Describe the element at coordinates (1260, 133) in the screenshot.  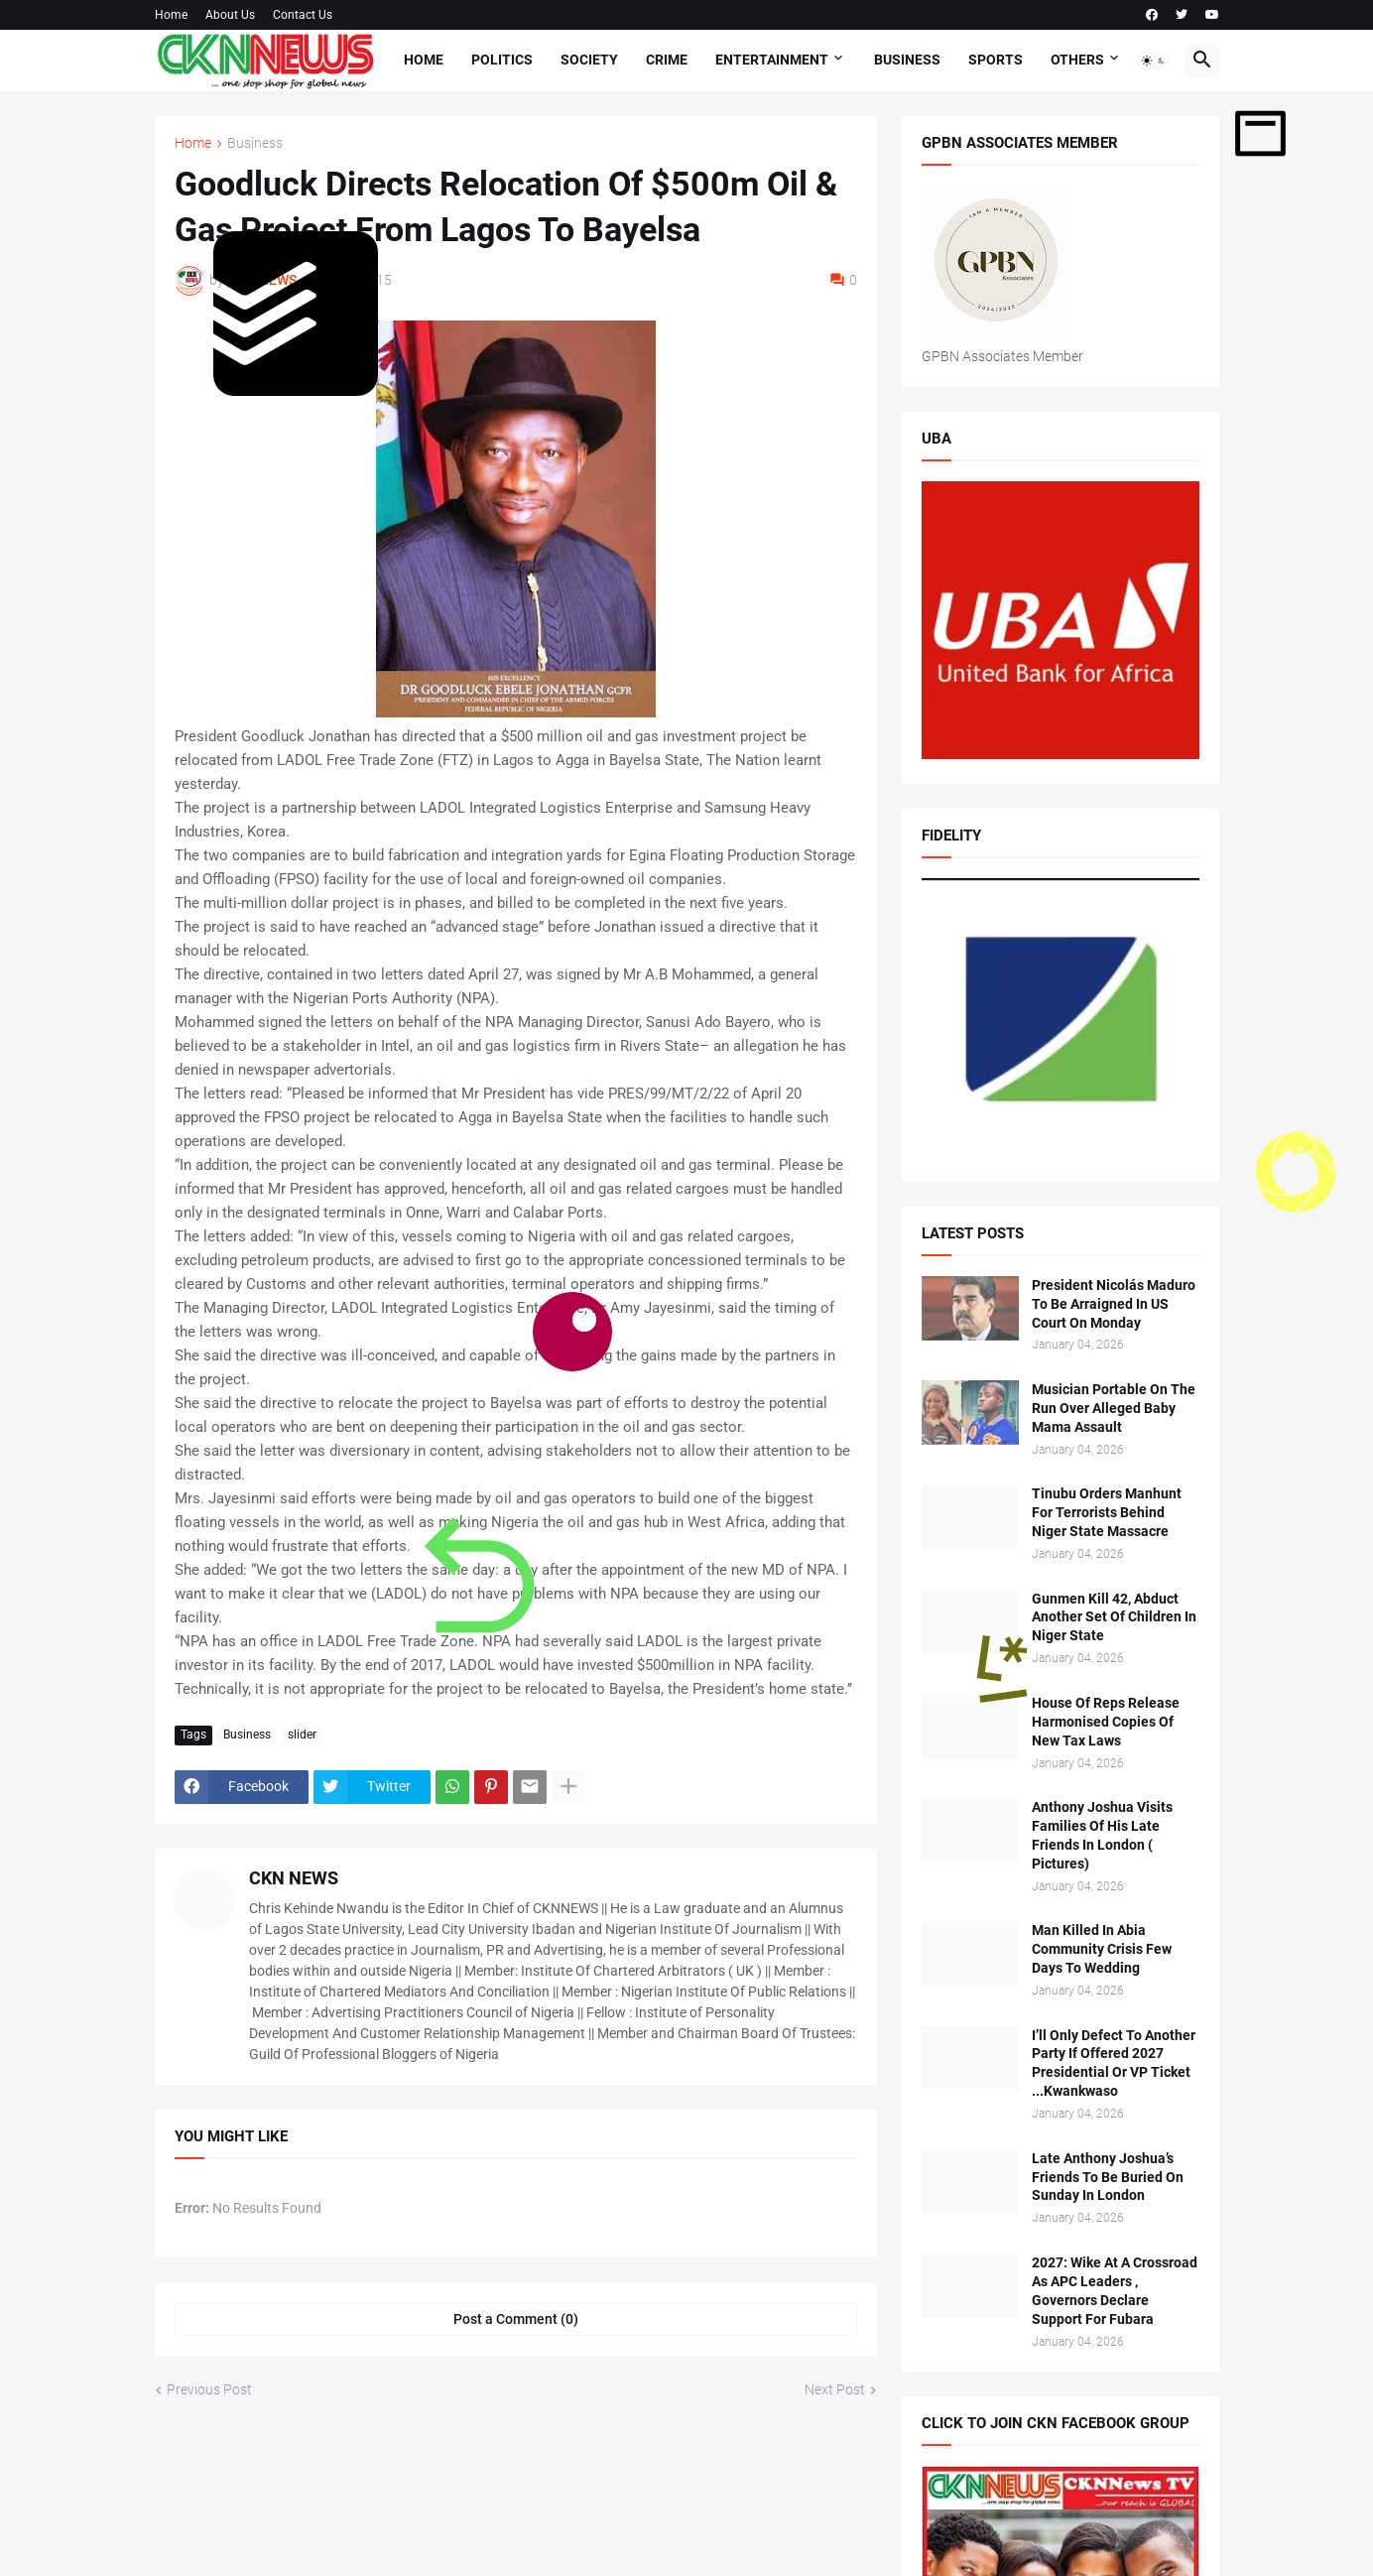
I see `switch to top panel layout` at that location.